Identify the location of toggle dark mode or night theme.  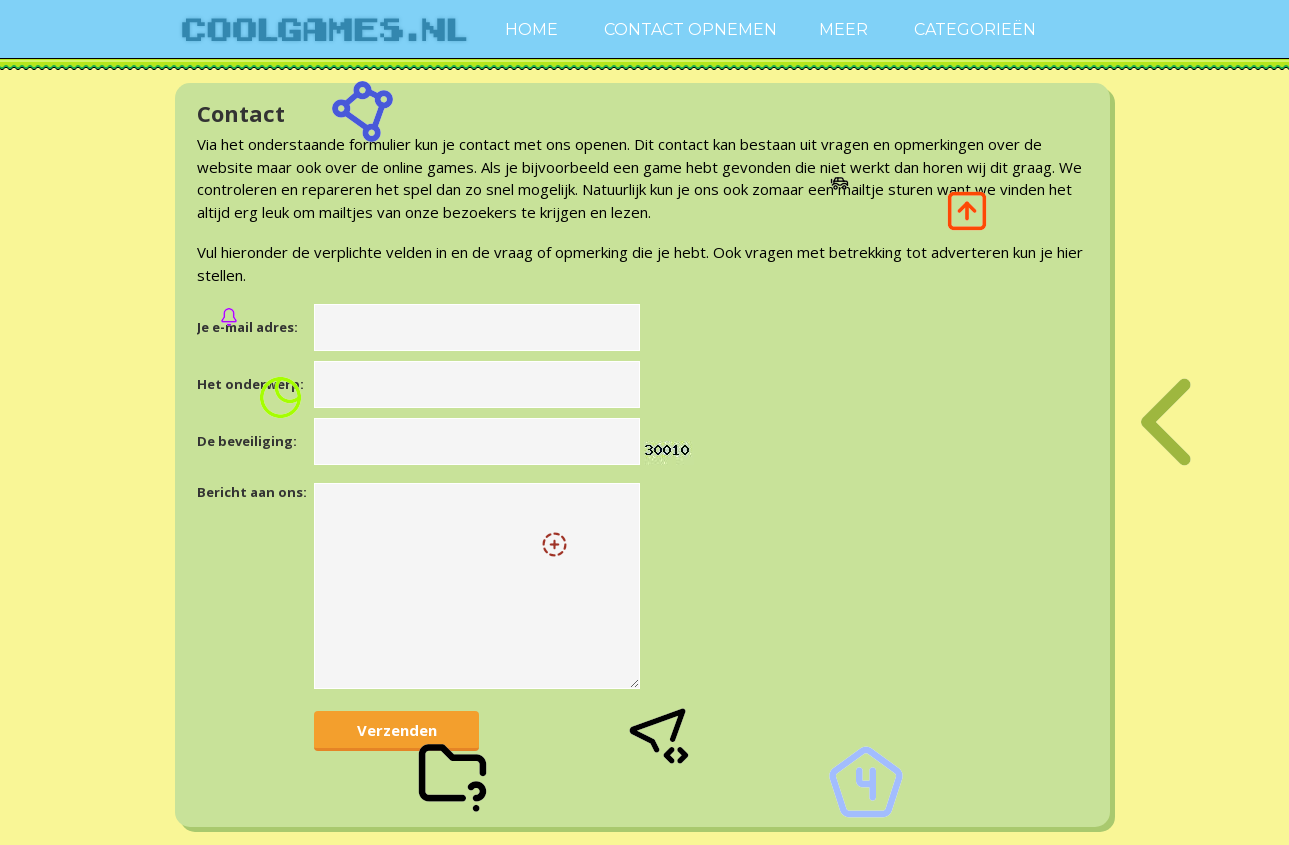
(280, 397).